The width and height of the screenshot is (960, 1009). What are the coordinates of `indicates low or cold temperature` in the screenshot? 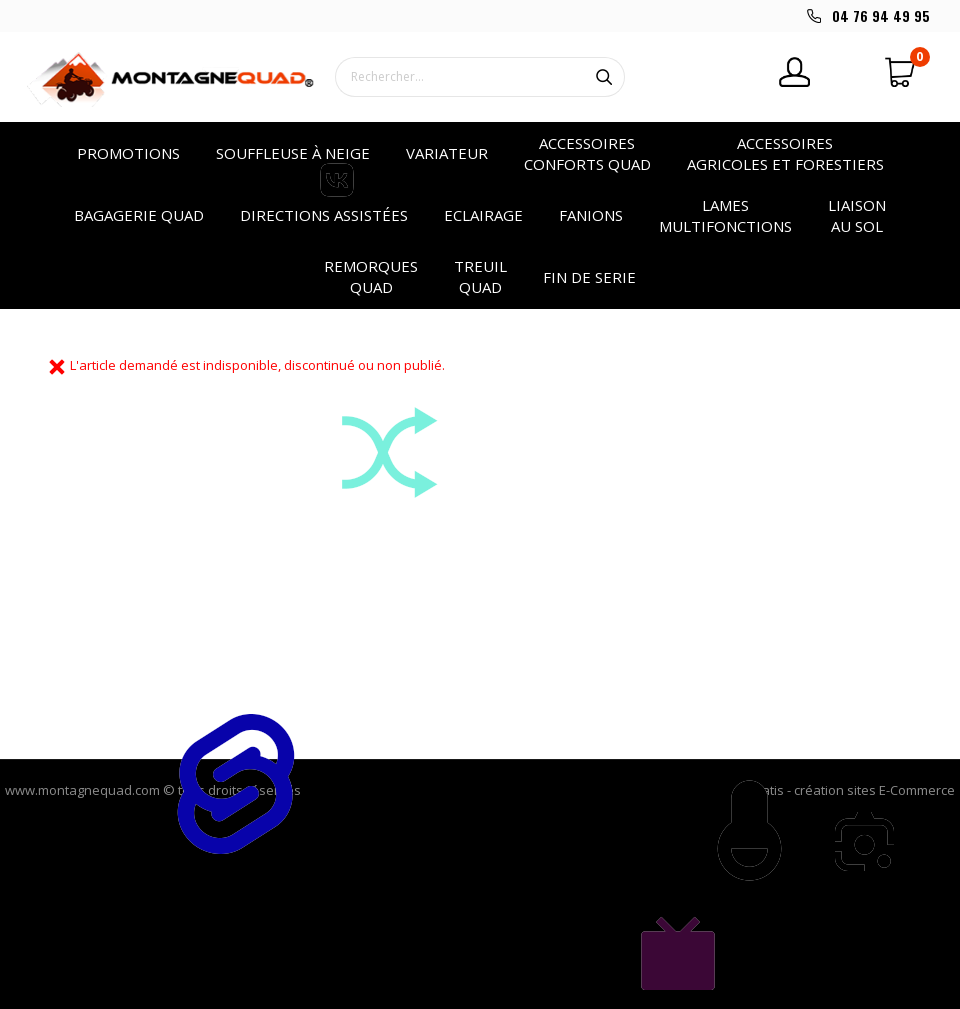 It's located at (749, 830).